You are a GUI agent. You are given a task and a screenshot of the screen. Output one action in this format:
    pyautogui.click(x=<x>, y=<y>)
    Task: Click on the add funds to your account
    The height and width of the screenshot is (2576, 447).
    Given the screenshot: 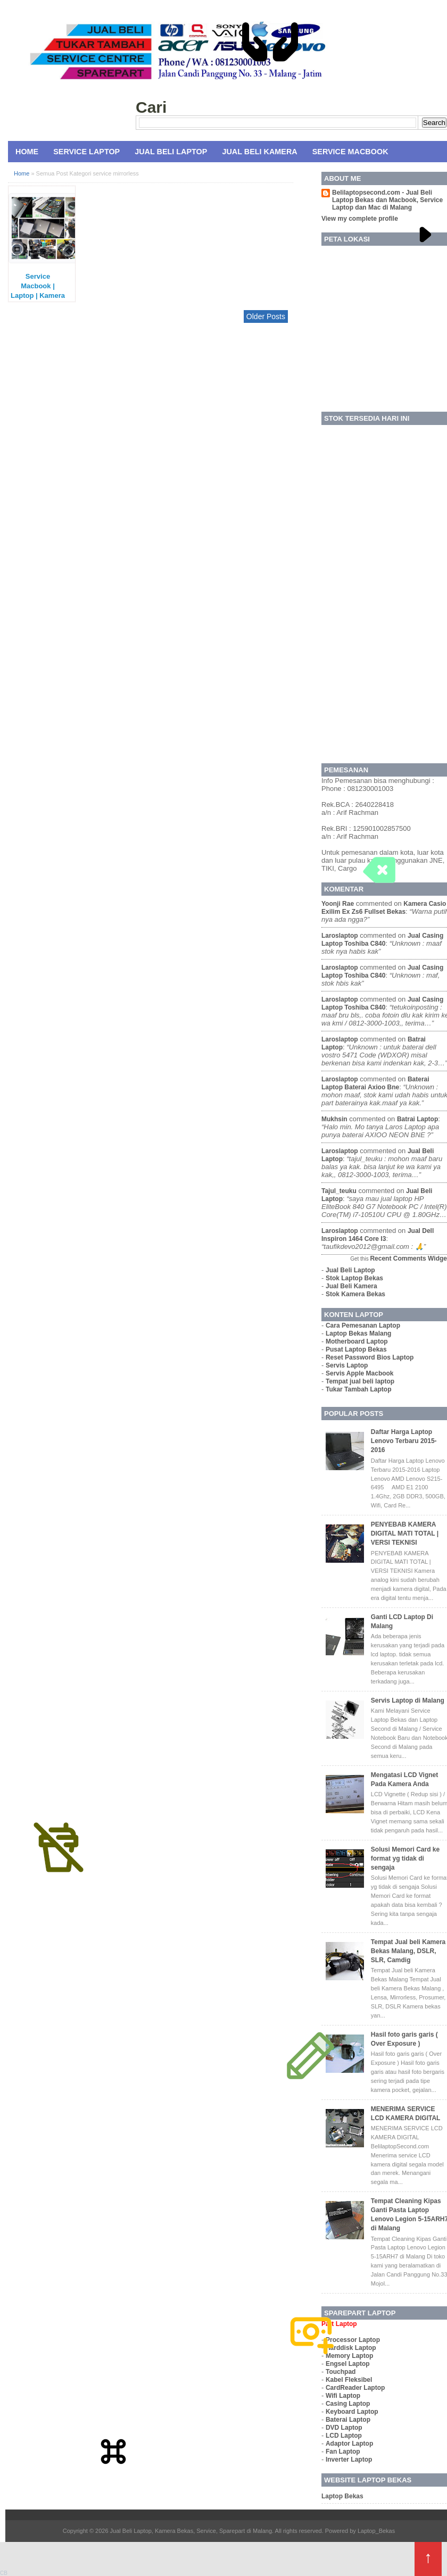 What is the action you would take?
    pyautogui.click(x=311, y=2331)
    